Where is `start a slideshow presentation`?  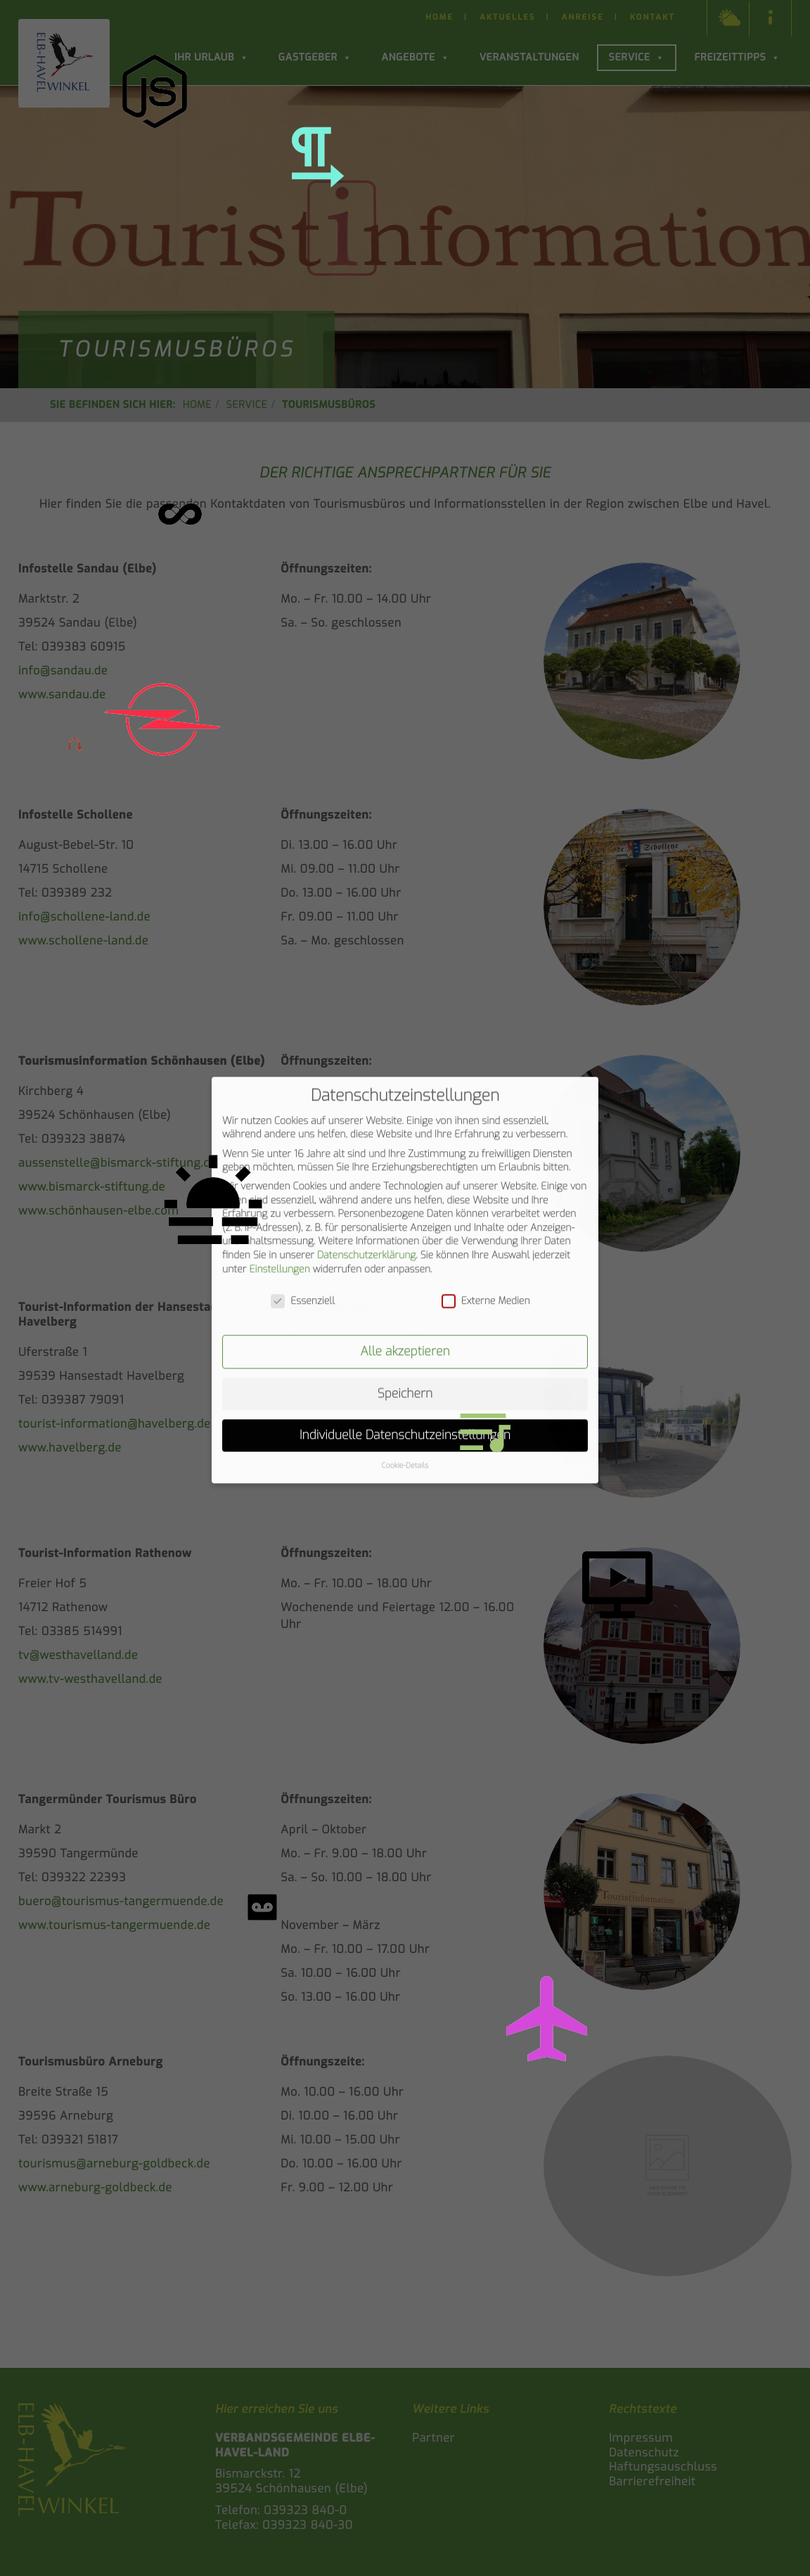
start a slideshow presentation is located at coordinates (617, 1583).